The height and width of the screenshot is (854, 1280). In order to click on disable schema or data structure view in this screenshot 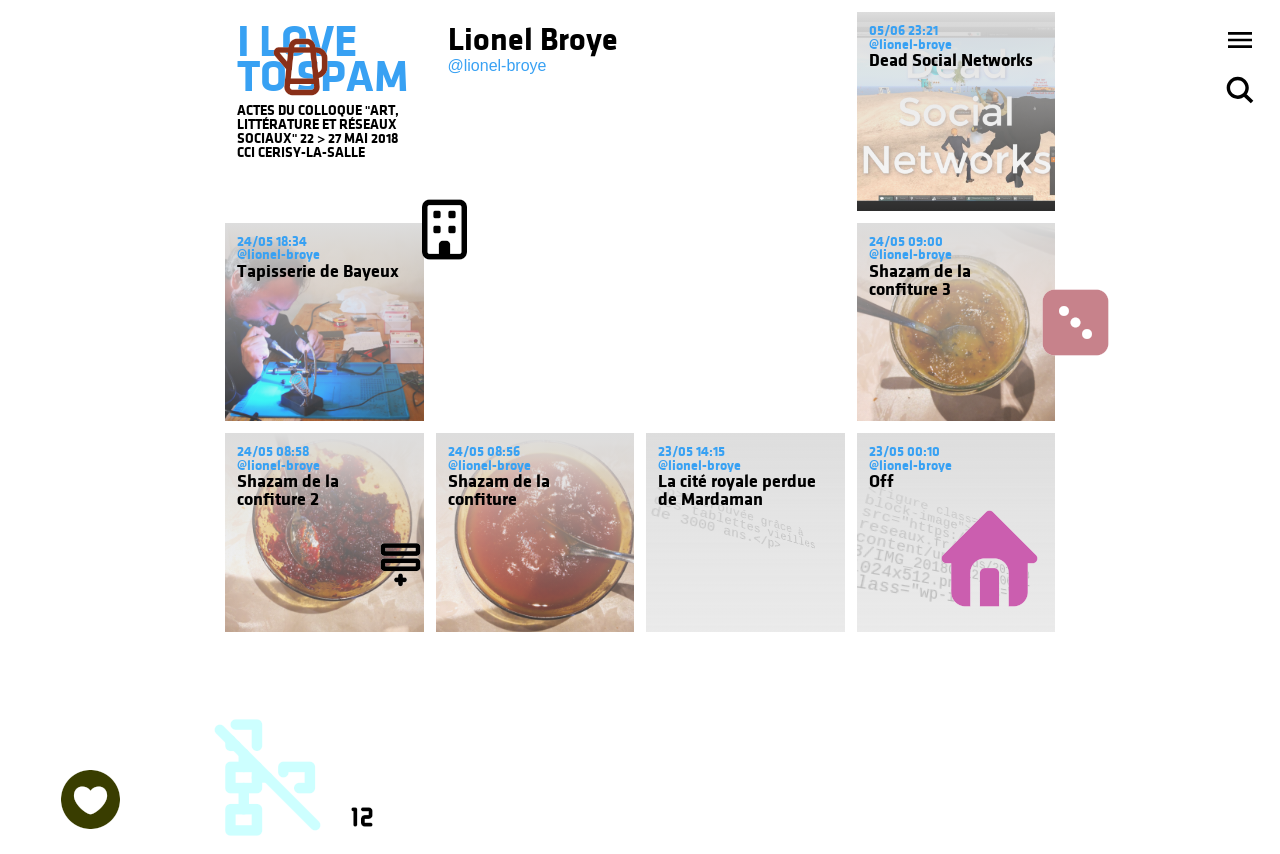, I will do `click(267, 777)`.